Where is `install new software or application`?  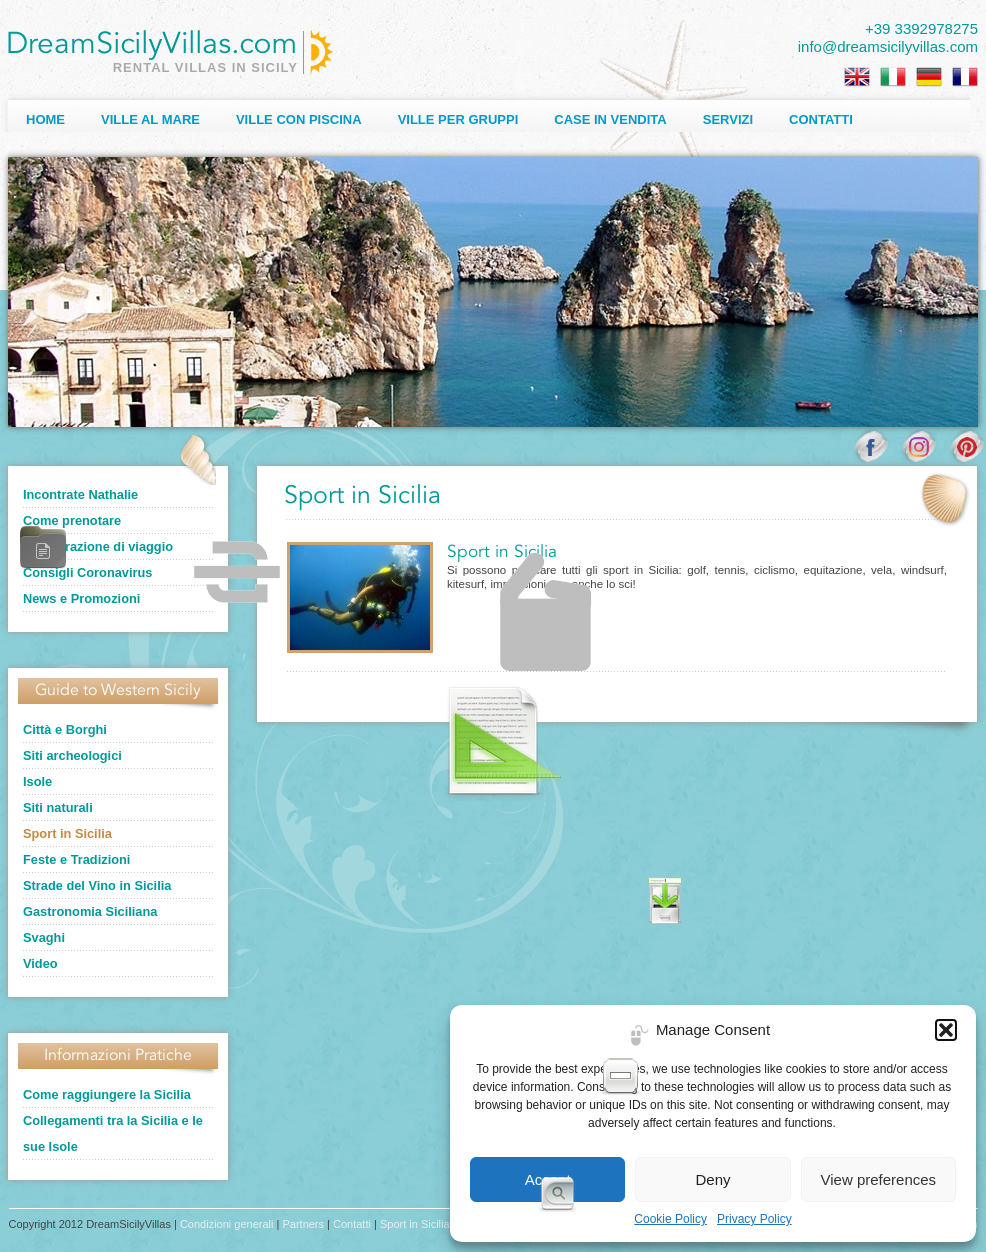
install new software or application is located at coordinates (545, 598).